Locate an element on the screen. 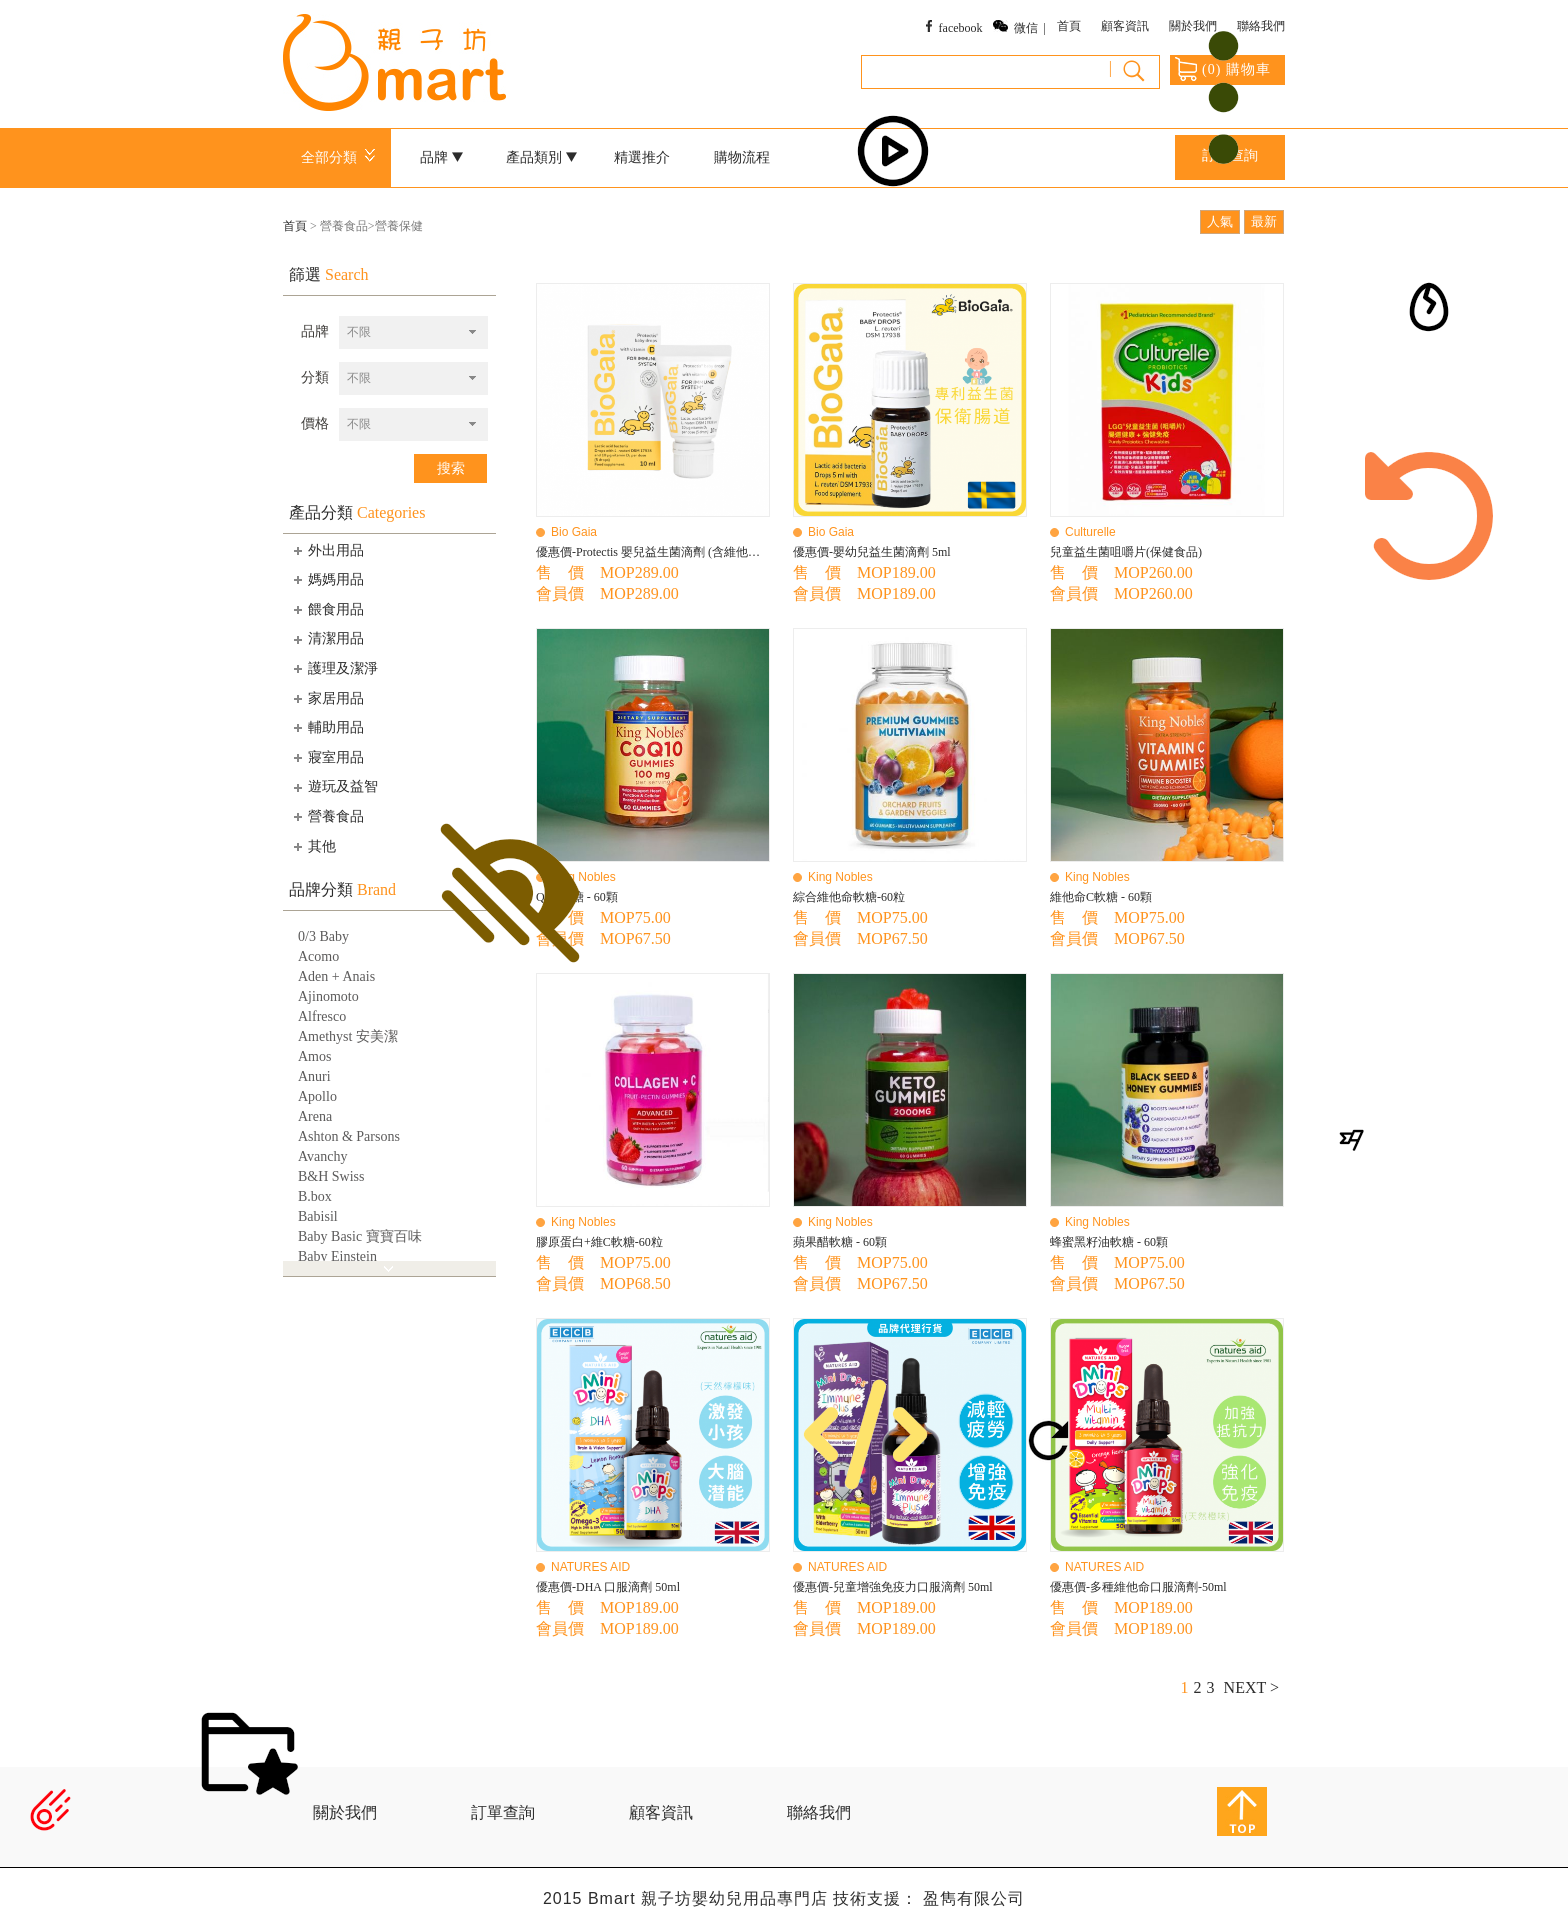  refresh or reload the current page is located at coordinates (1048, 1440).